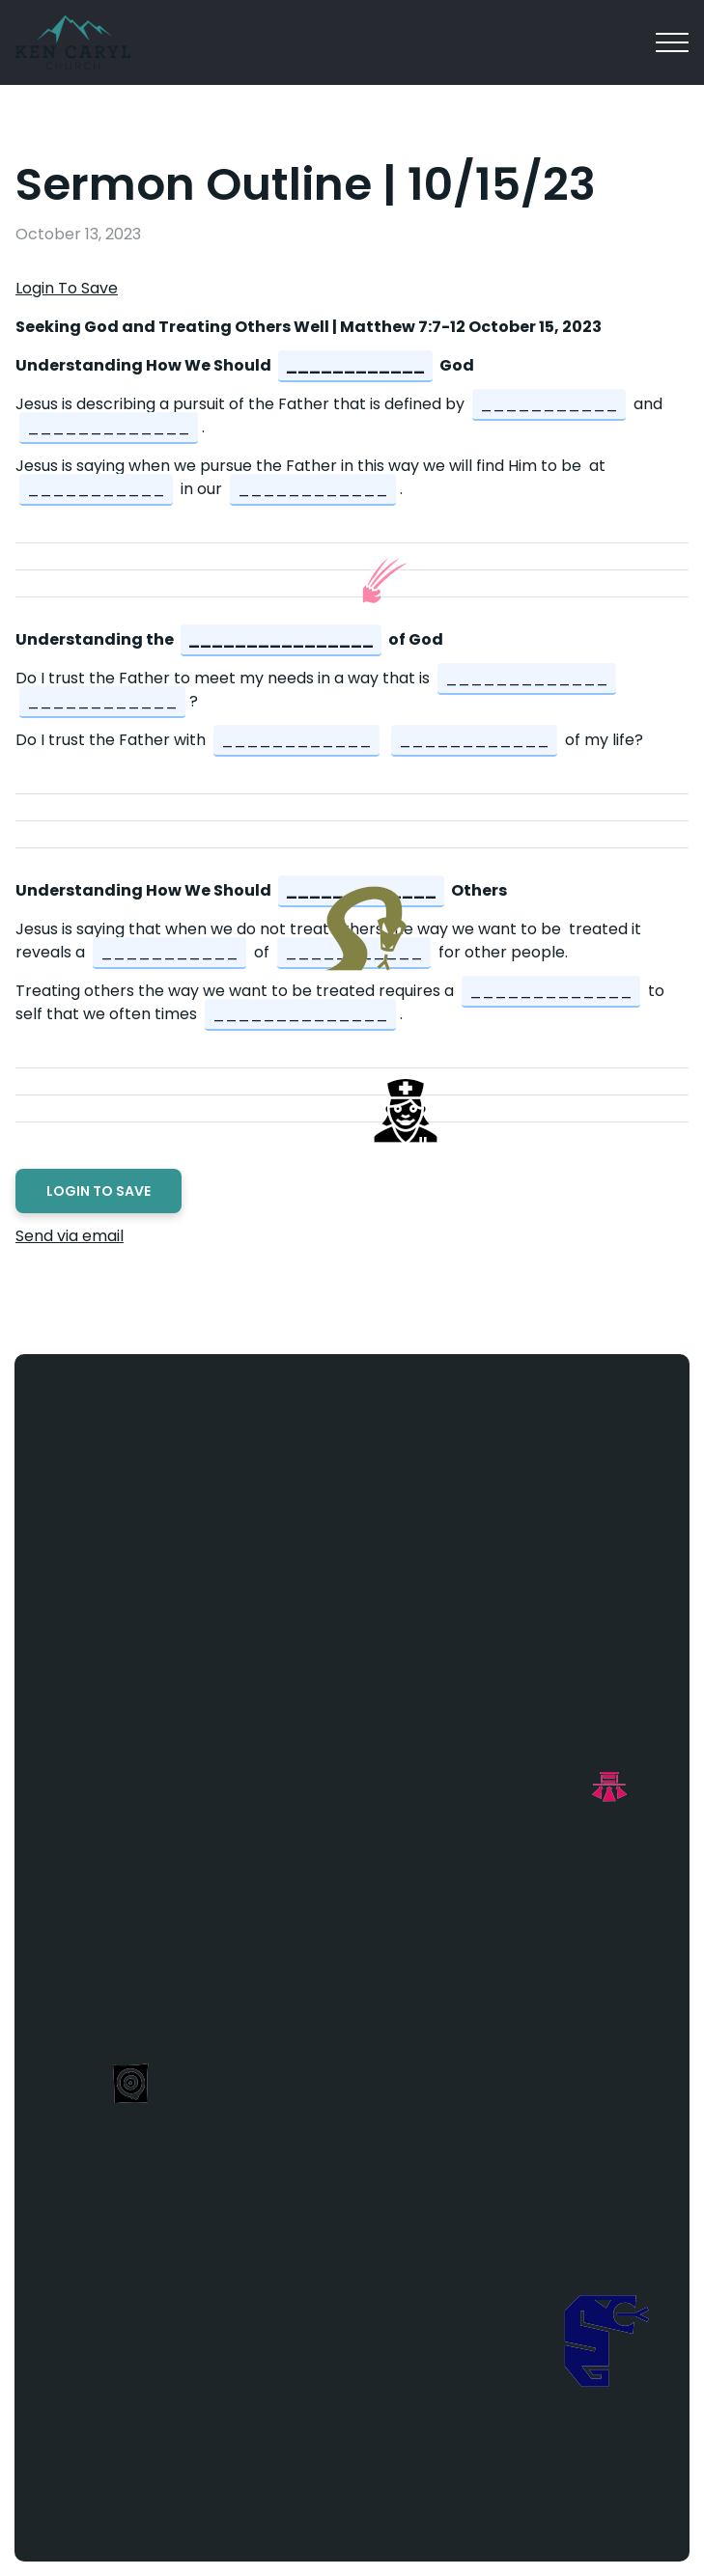 Image resolution: width=704 pixels, height=2576 pixels. I want to click on select wolverine character or skin, so click(386, 580).